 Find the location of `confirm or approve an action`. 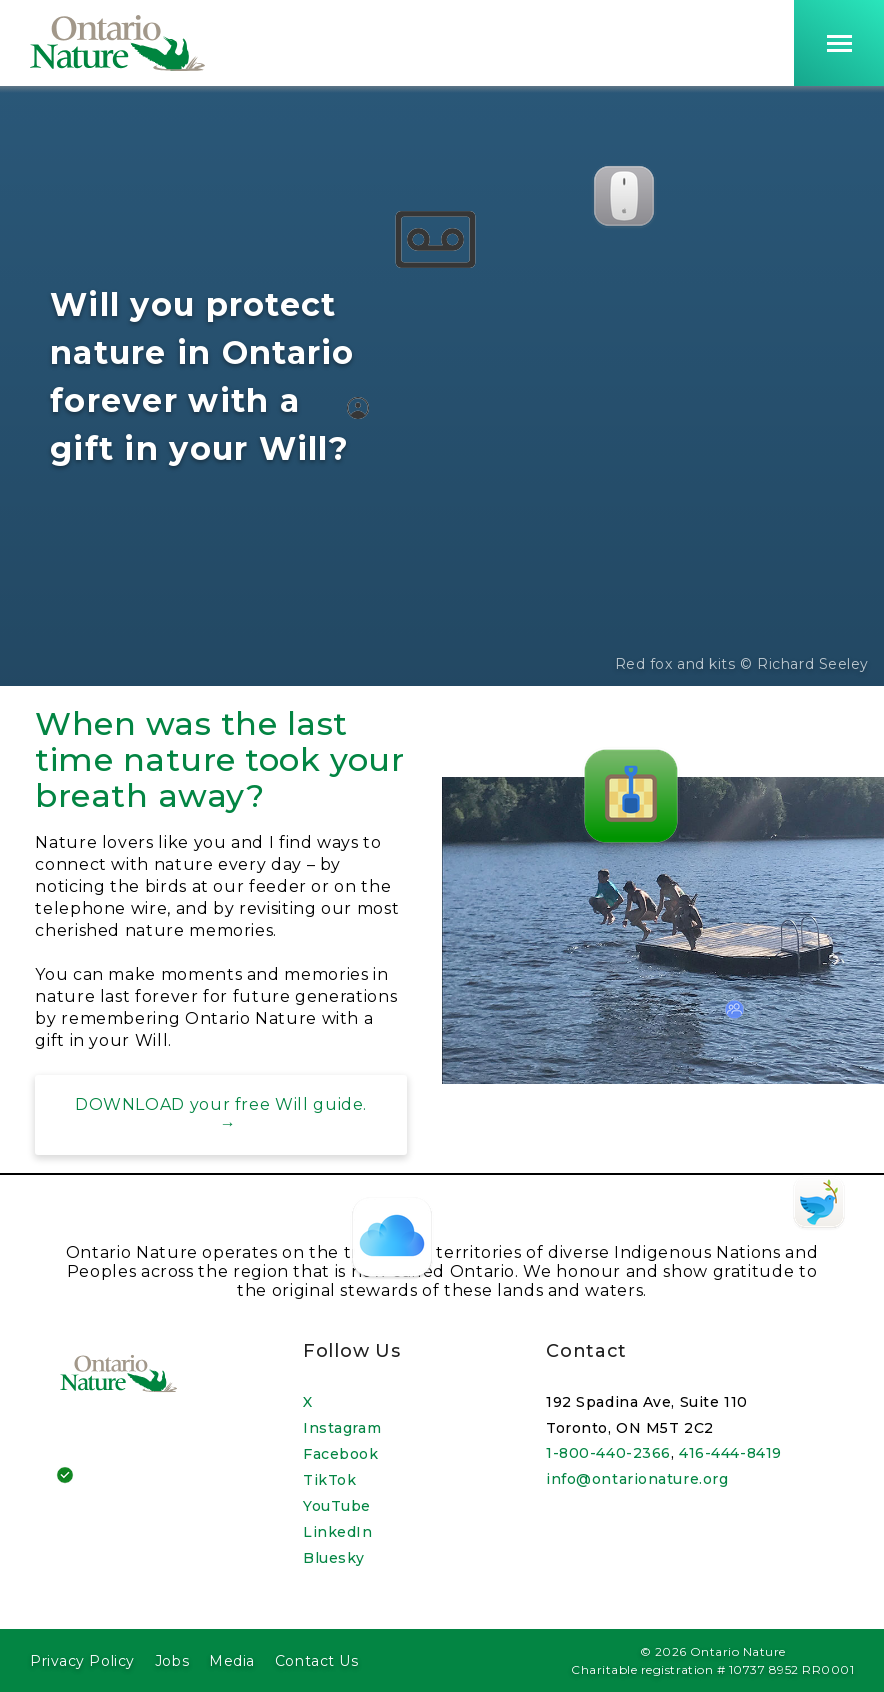

confirm or approve an action is located at coordinates (65, 1475).